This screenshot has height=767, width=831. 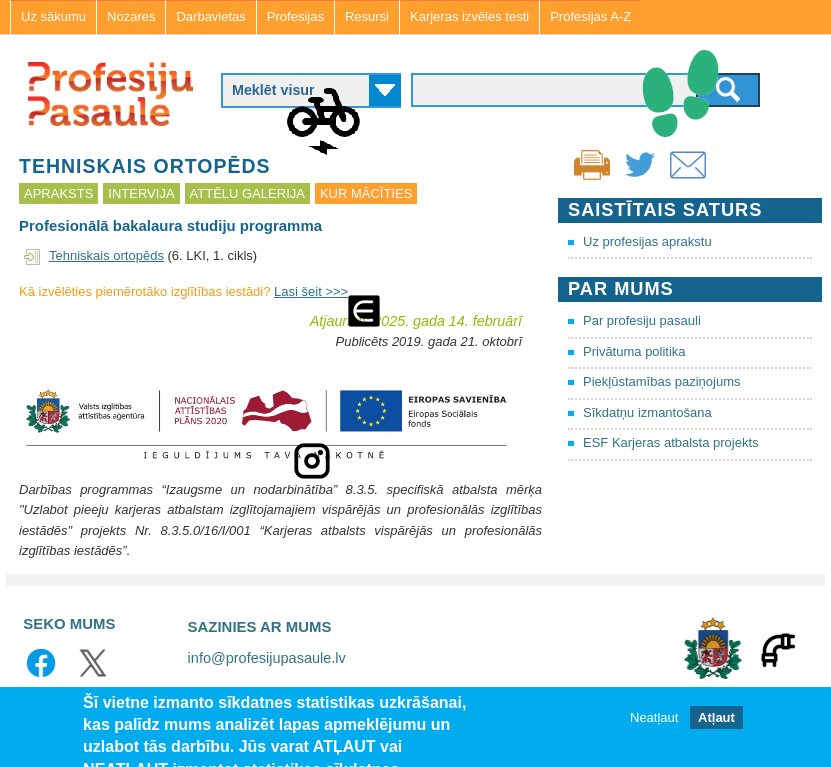 What do you see at coordinates (323, 121) in the screenshot?
I see `select electric bike as transportation mode` at bounding box center [323, 121].